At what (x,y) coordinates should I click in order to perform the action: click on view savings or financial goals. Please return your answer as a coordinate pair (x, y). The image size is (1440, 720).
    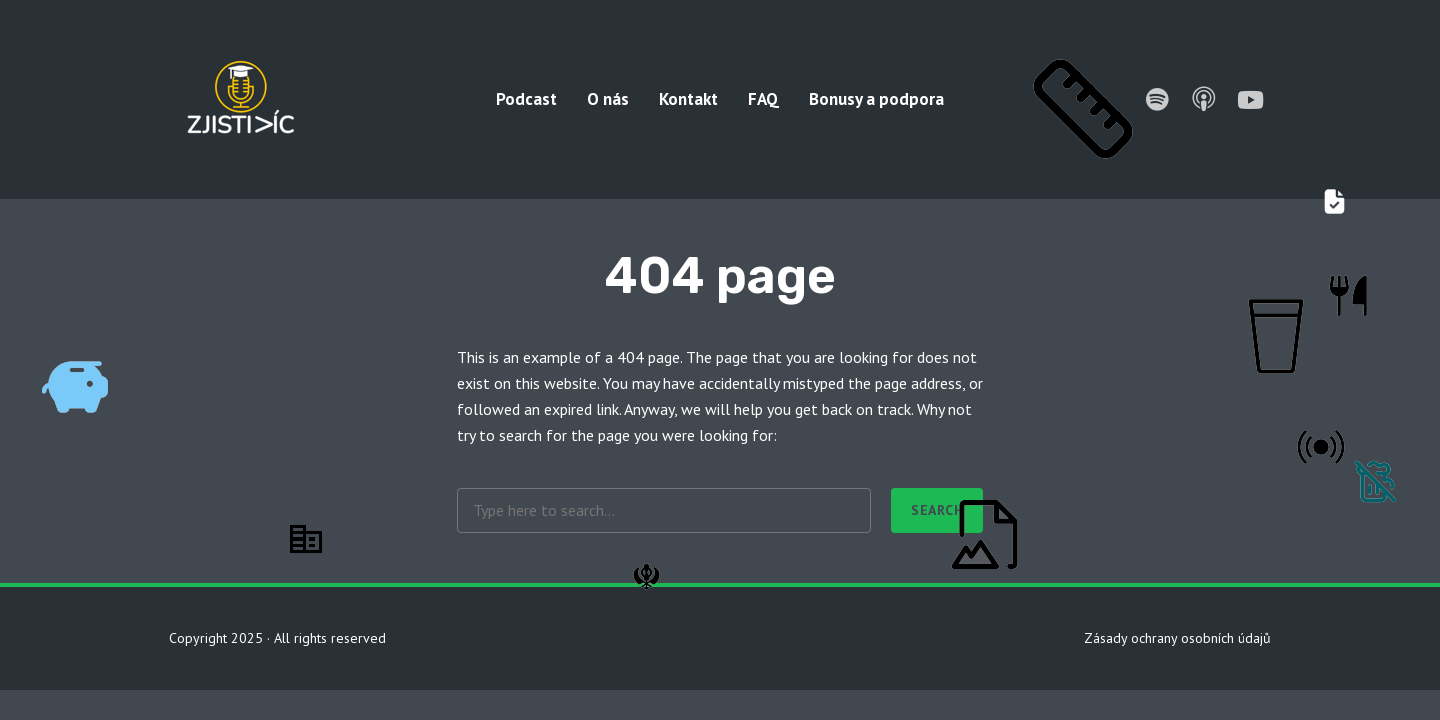
    Looking at the image, I should click on (76, 387).